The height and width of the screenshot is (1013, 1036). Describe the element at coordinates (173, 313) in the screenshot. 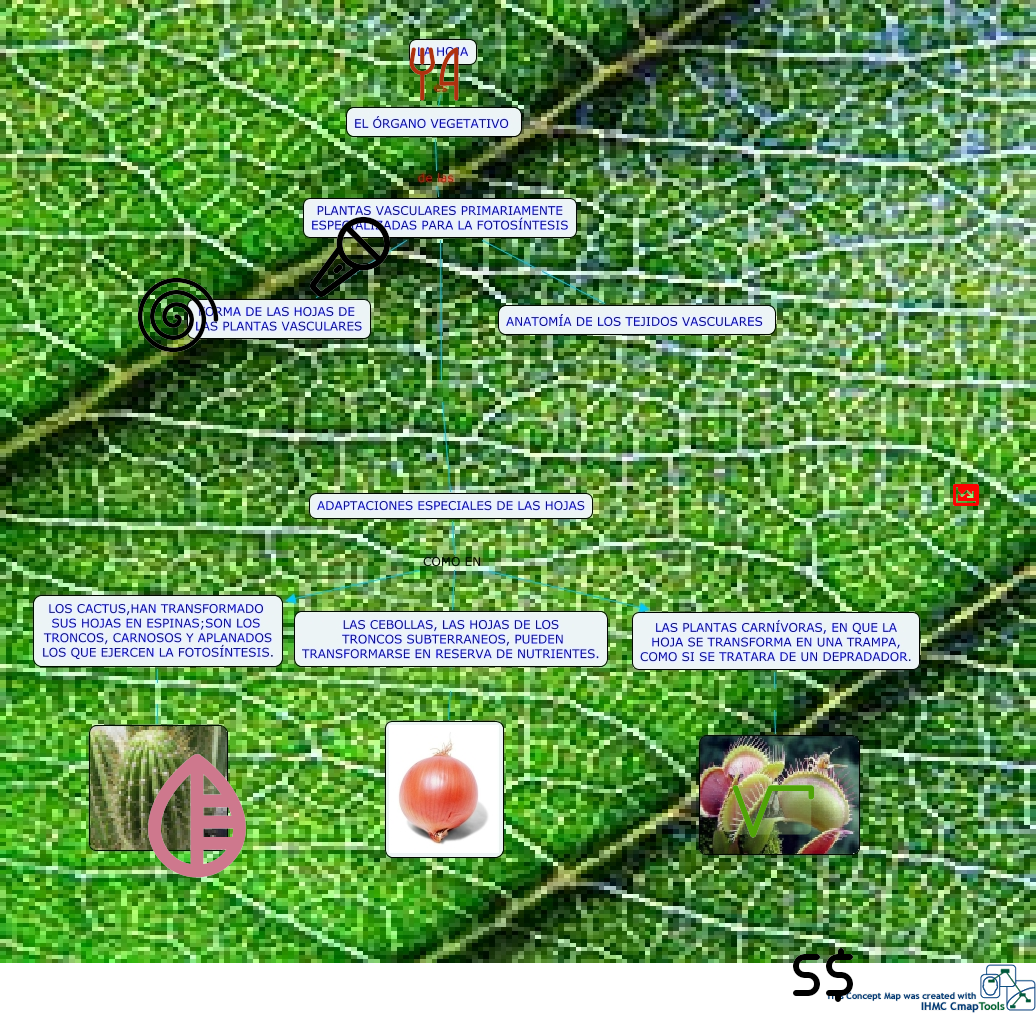

I see `indicates loading or processing in progress` at that location.